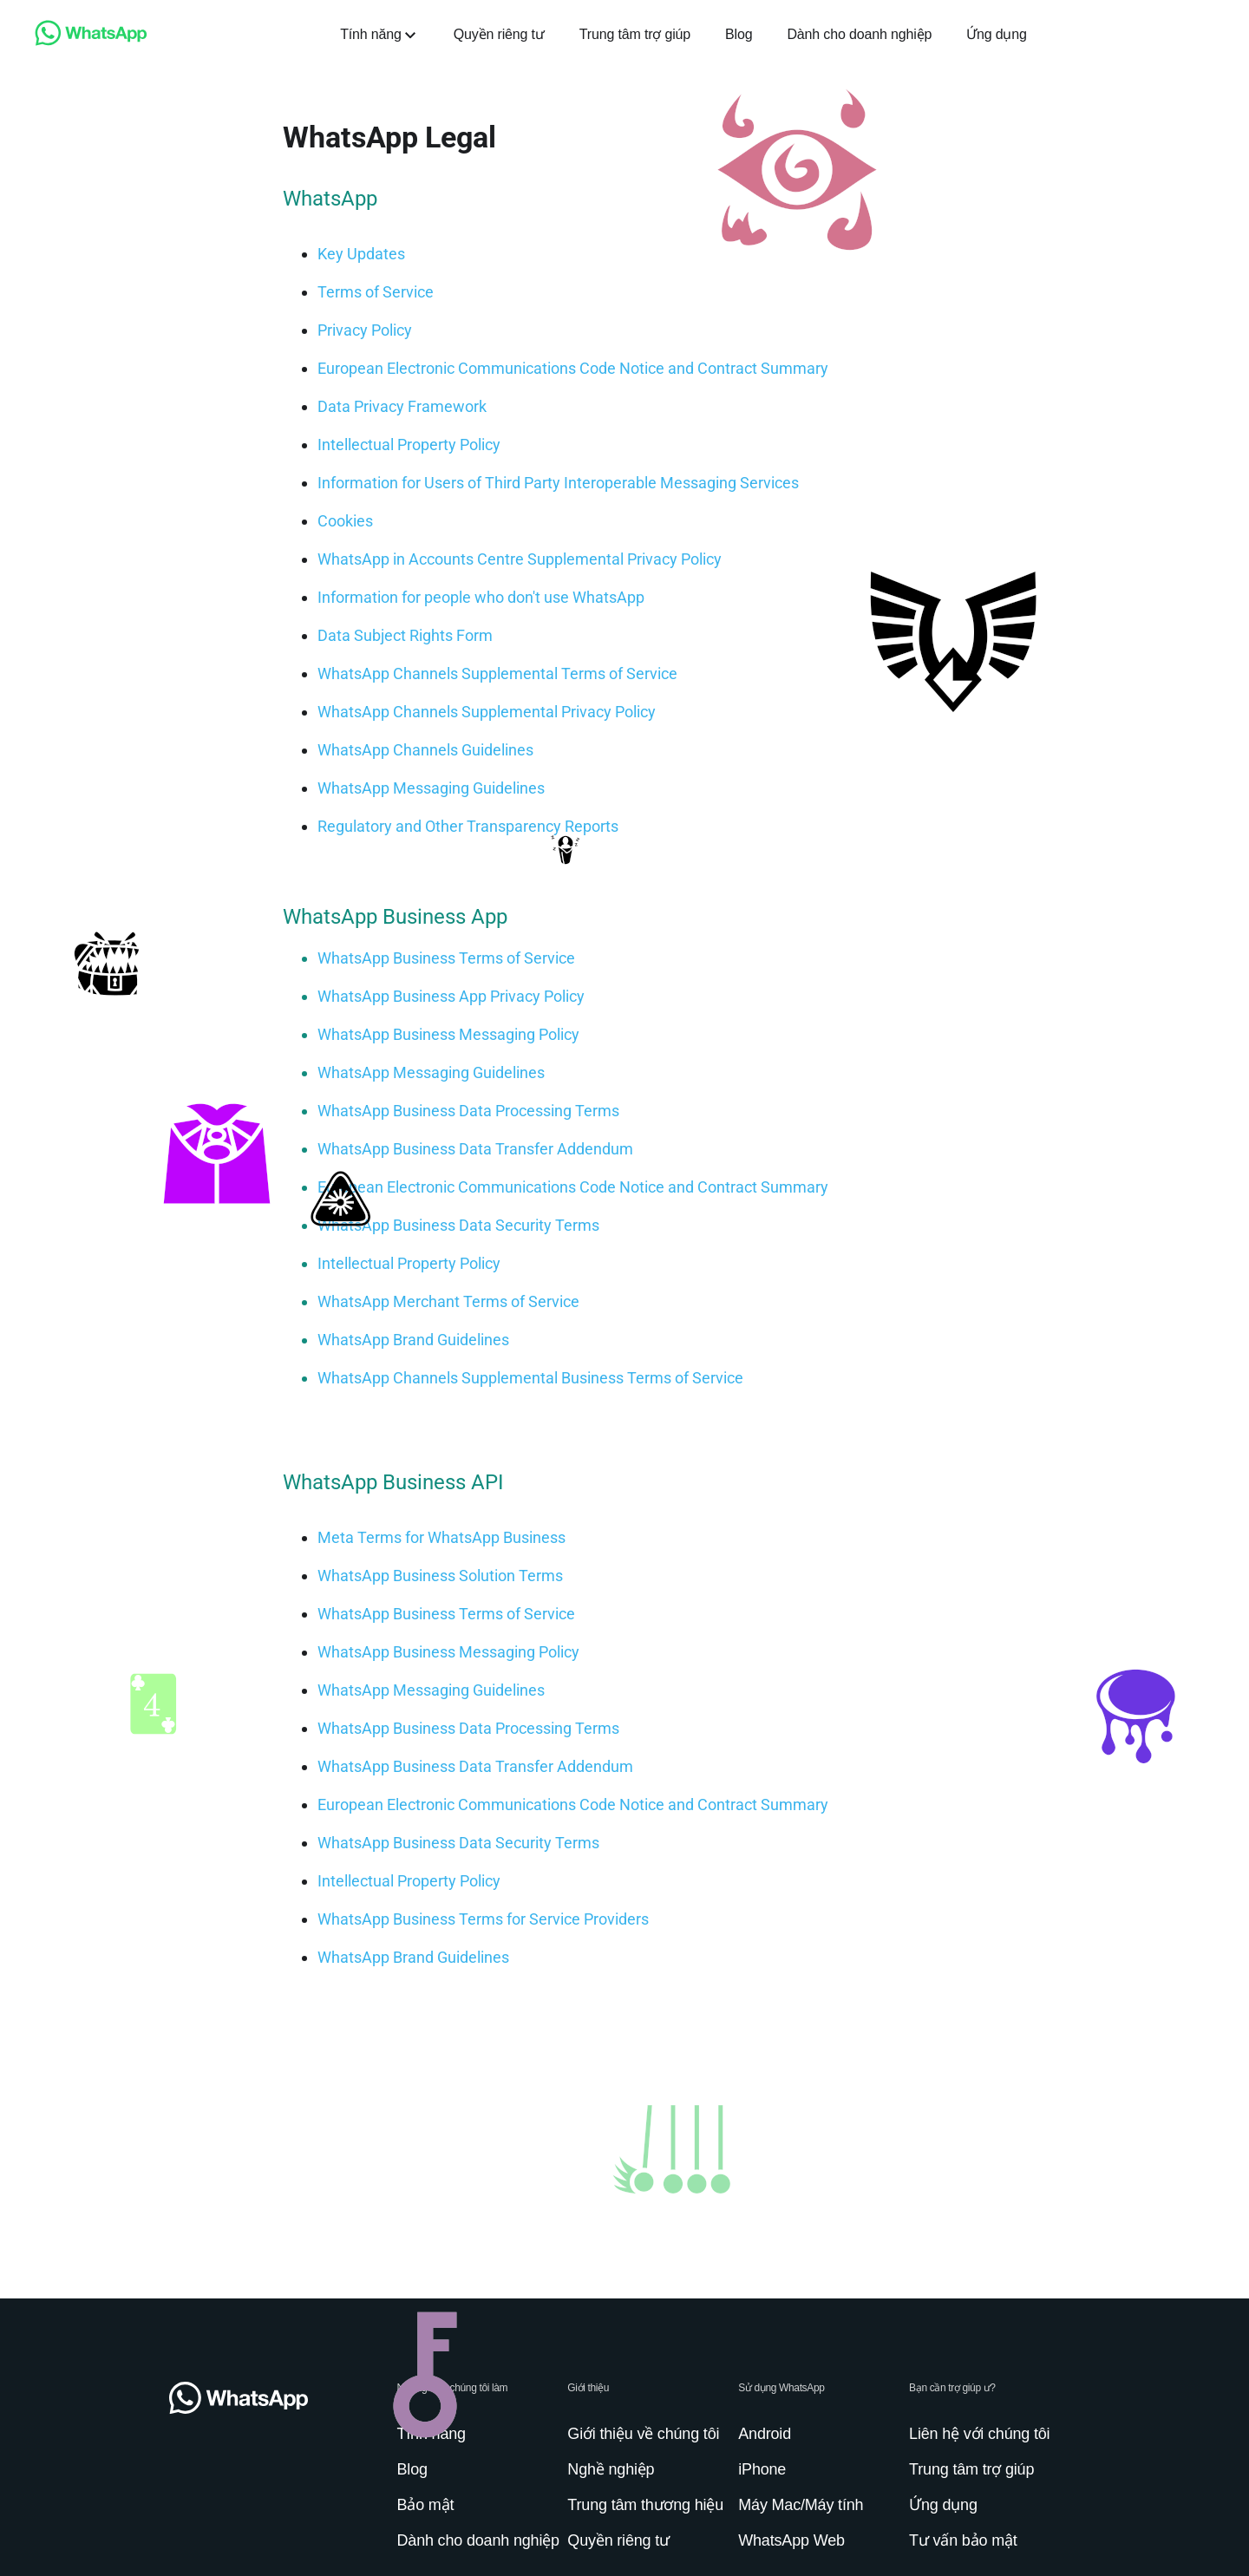 The width and height of the screenshot is (1249, 2576). Describe the element at coordinates (153, 1703) in the screenshot. I see `play the four of clubs card` at that location.